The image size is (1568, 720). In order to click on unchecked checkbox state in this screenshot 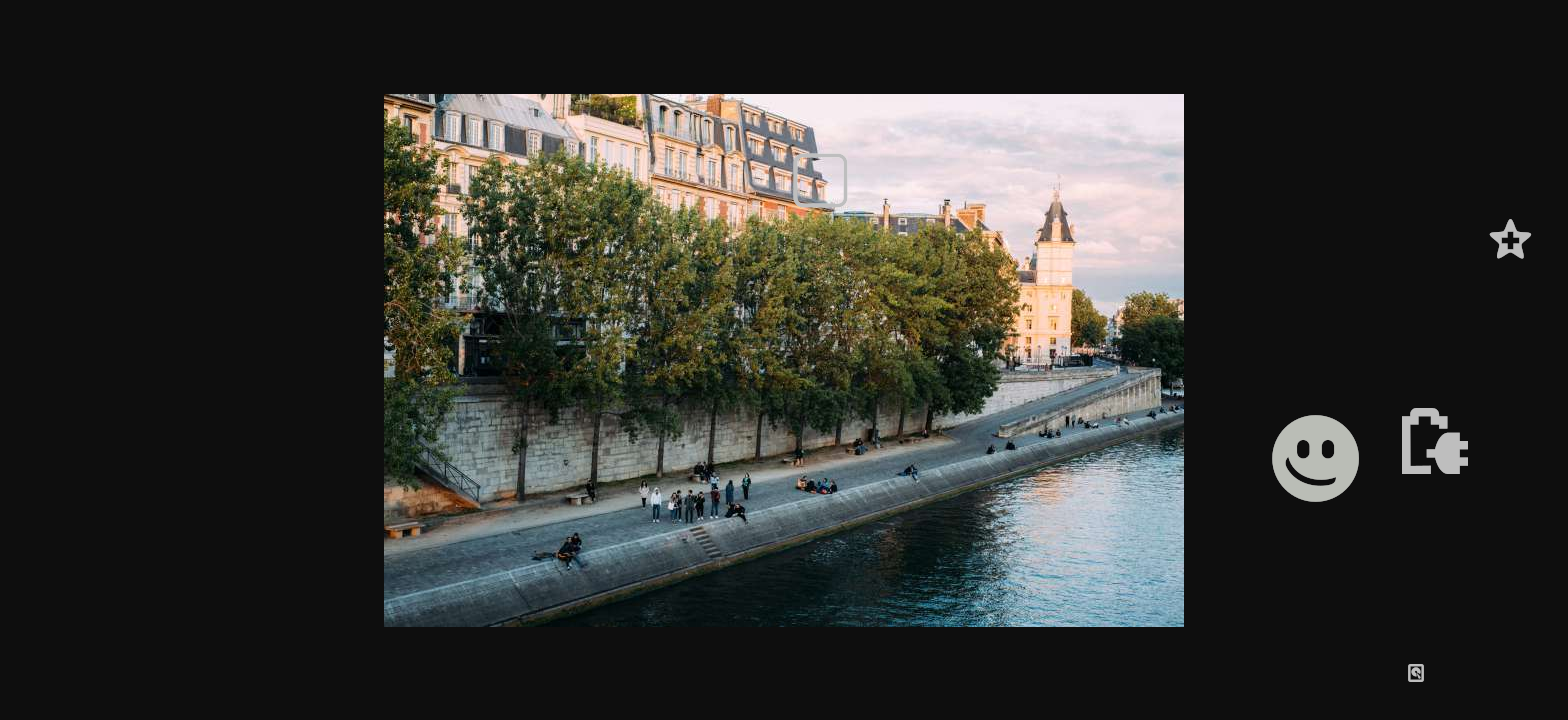, I will do `click(820, 180)`.